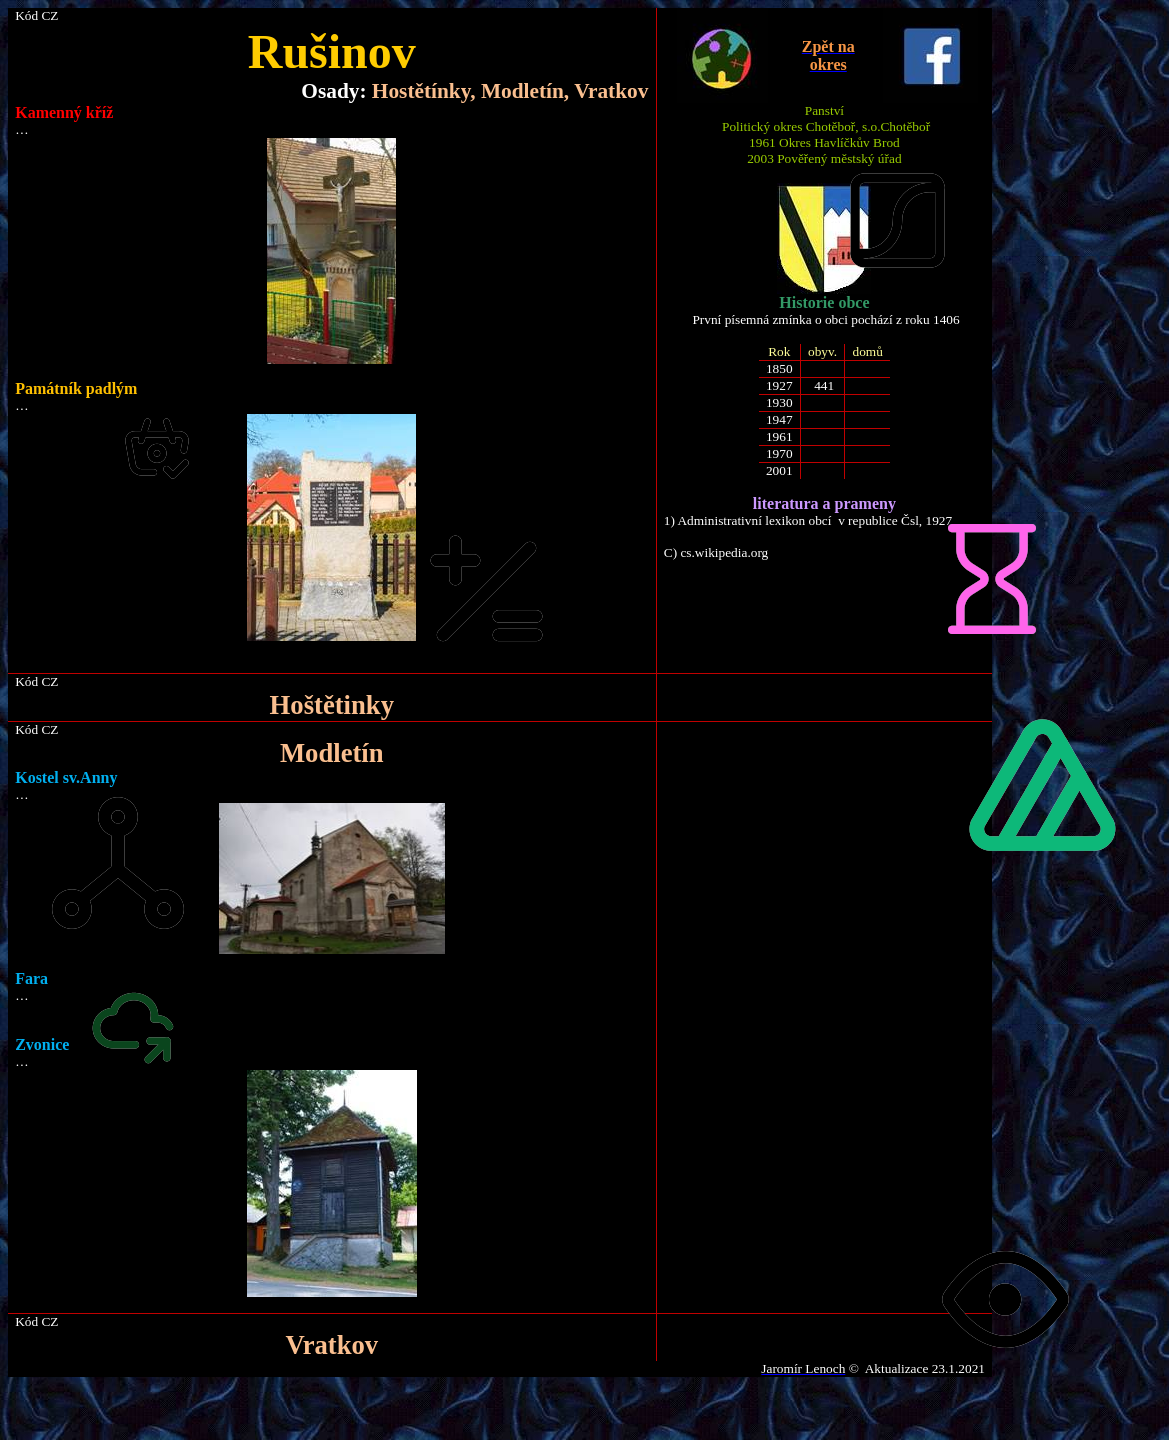 The height and width of the screenshot is (1440, 1169). What do you see at coordinates (157, 447) in the screenshot?
I see `confirm items in your shopping basket` at bounding box center [157, 447].